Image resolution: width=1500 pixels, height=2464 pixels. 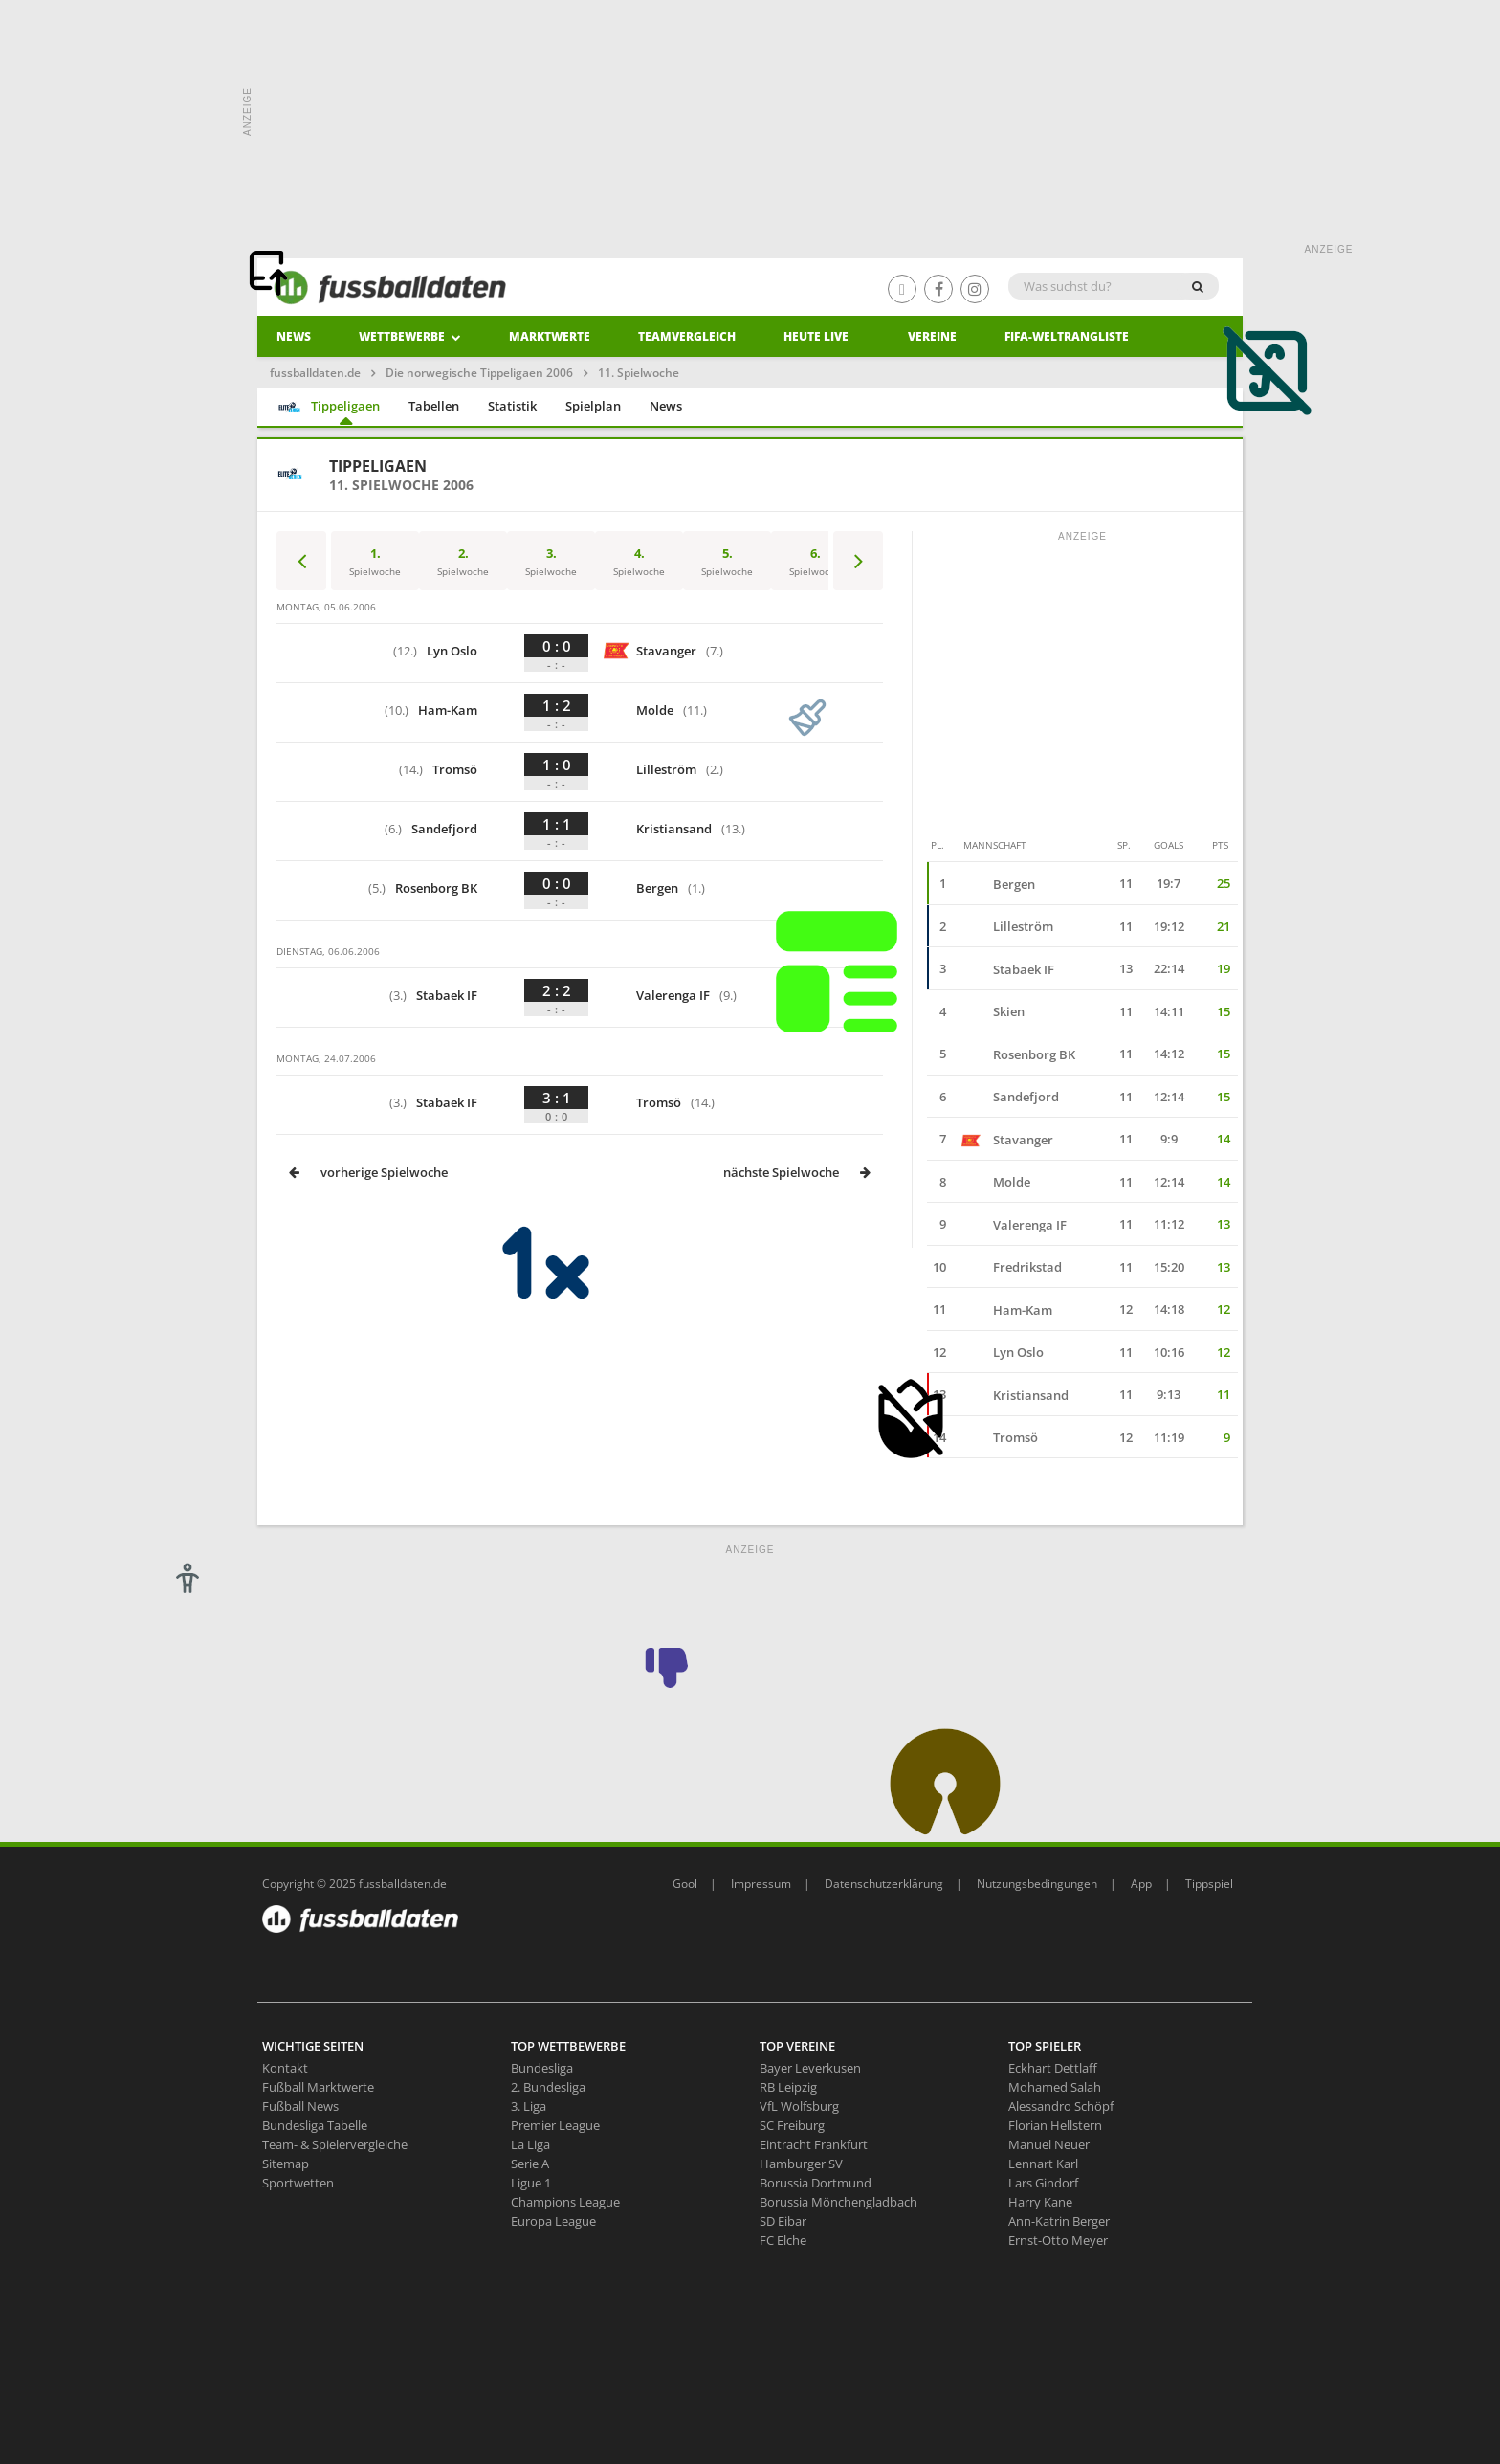 What do you see at coordinates (266, 273) in the screenshot?
I see `push code to a repository` at bounding box center [266, 273].